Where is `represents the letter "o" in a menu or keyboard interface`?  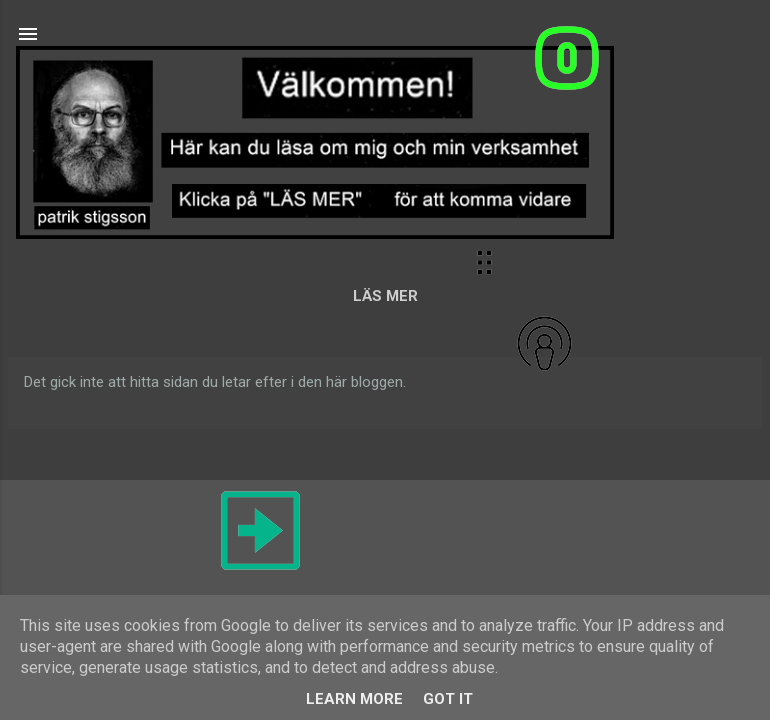 represents the letter "o" in a menu or keyboard interface is located at coordinates (567, 58).